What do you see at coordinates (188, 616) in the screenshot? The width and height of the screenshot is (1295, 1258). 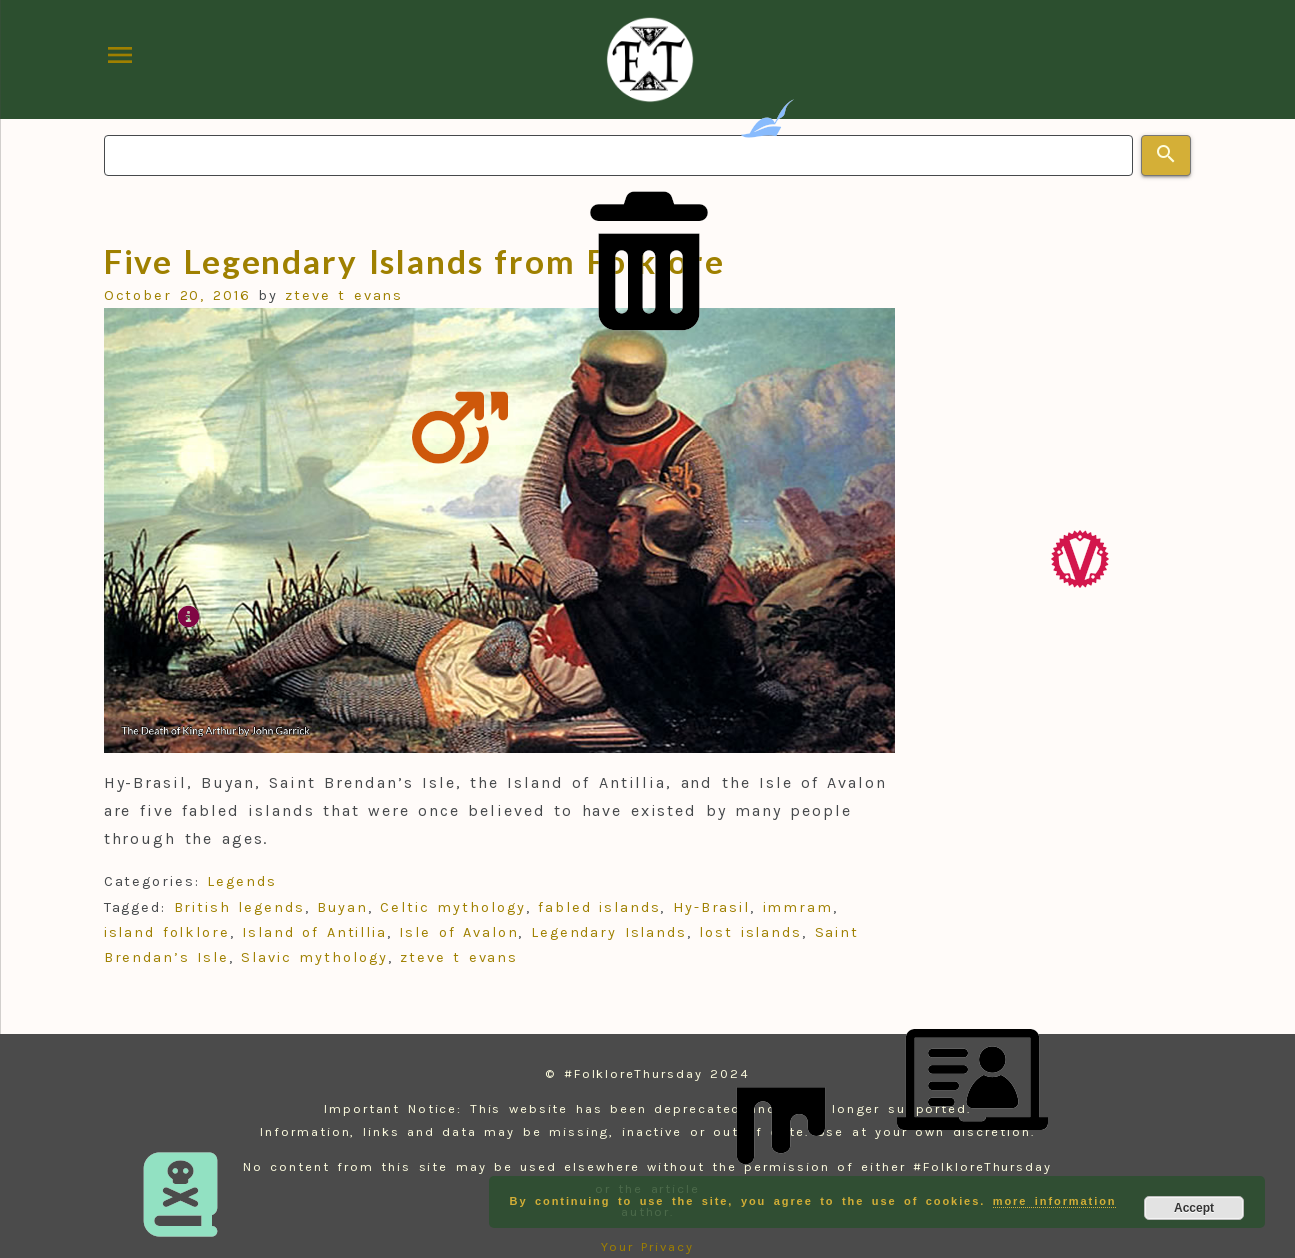 I see `view more information or details` at bounding box center [188, 616].